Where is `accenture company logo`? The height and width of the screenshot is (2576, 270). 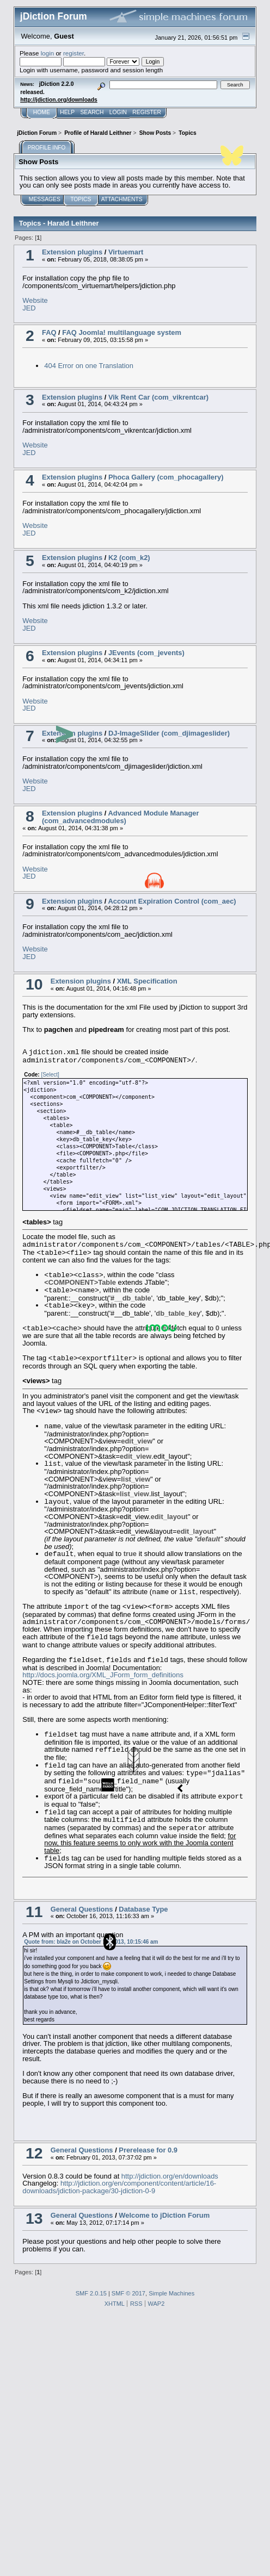
accenture company logo is located at coordinates (64, 734).